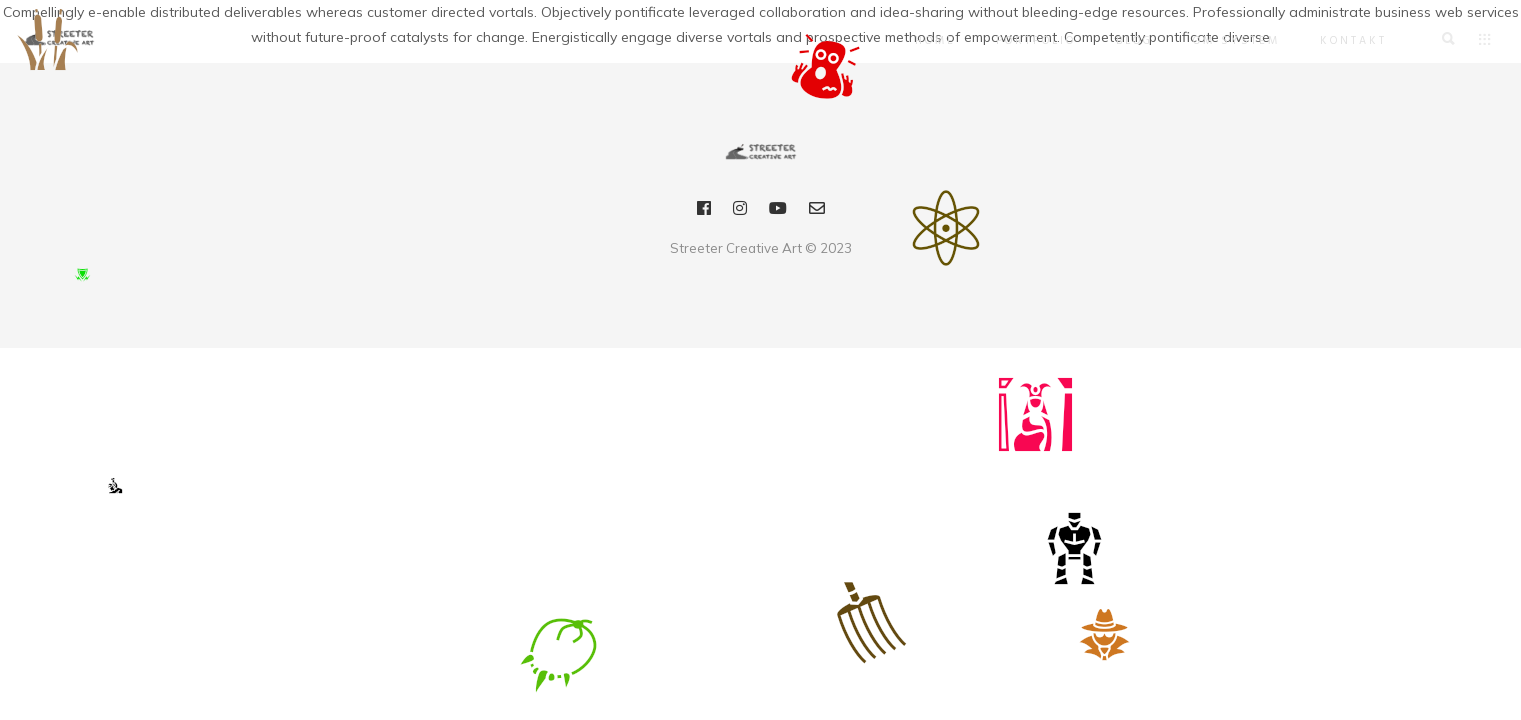  What do you see at coordinates (946, 228) in the screenshot?
I see `access science or physics-related content` at bounding box center [946, 228].